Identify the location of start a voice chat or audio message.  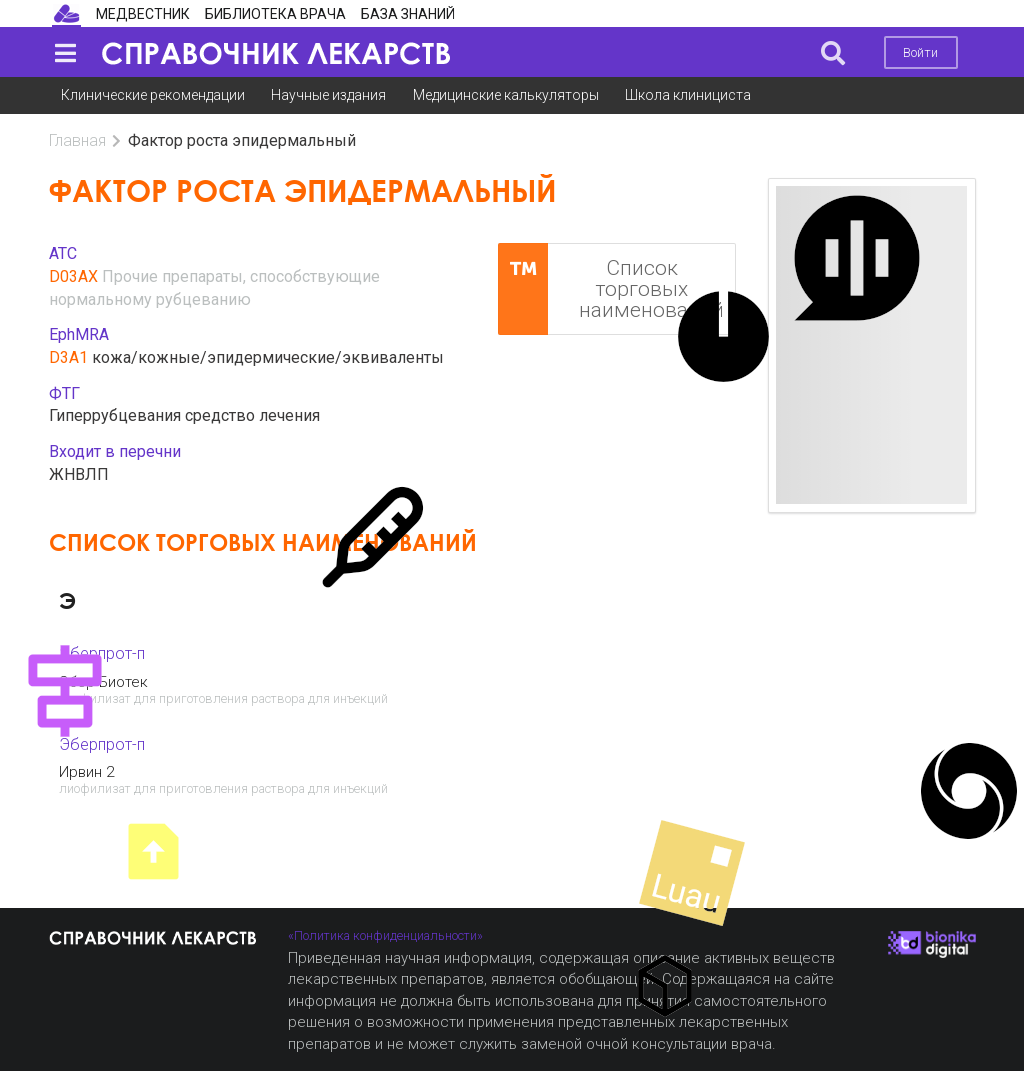
(857, 258).